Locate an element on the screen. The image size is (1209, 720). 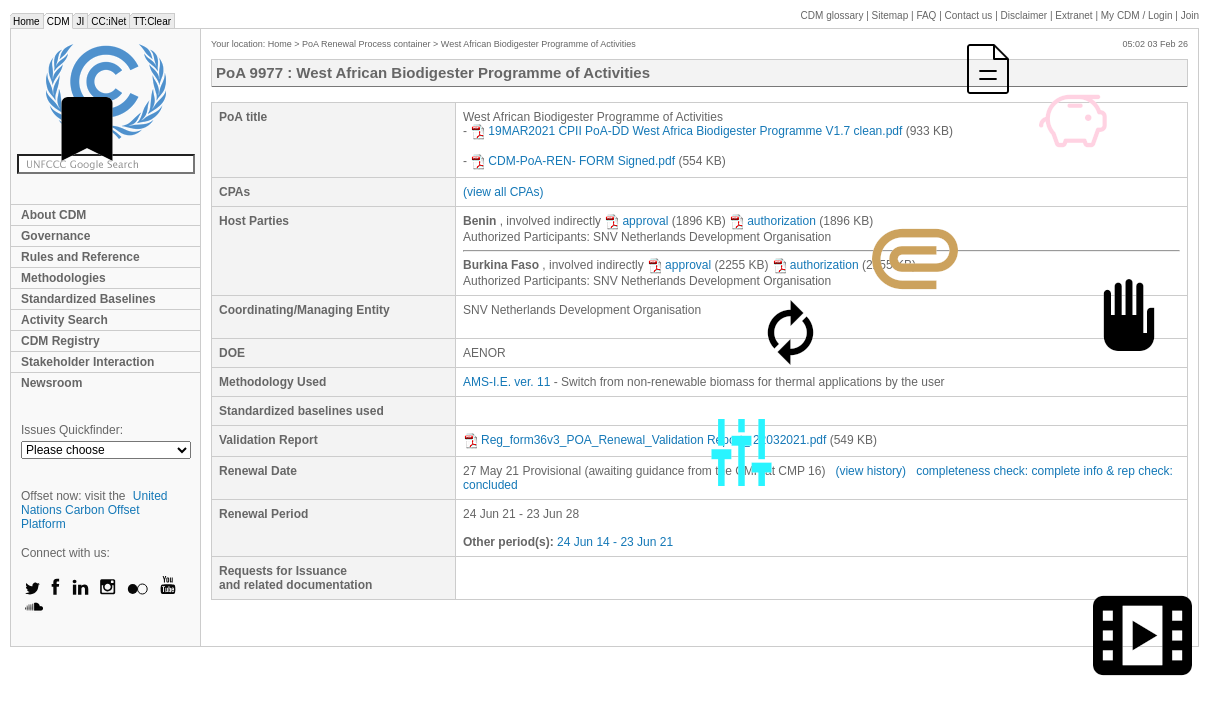
stop or halt an action is located at coordinates (1129, 315).